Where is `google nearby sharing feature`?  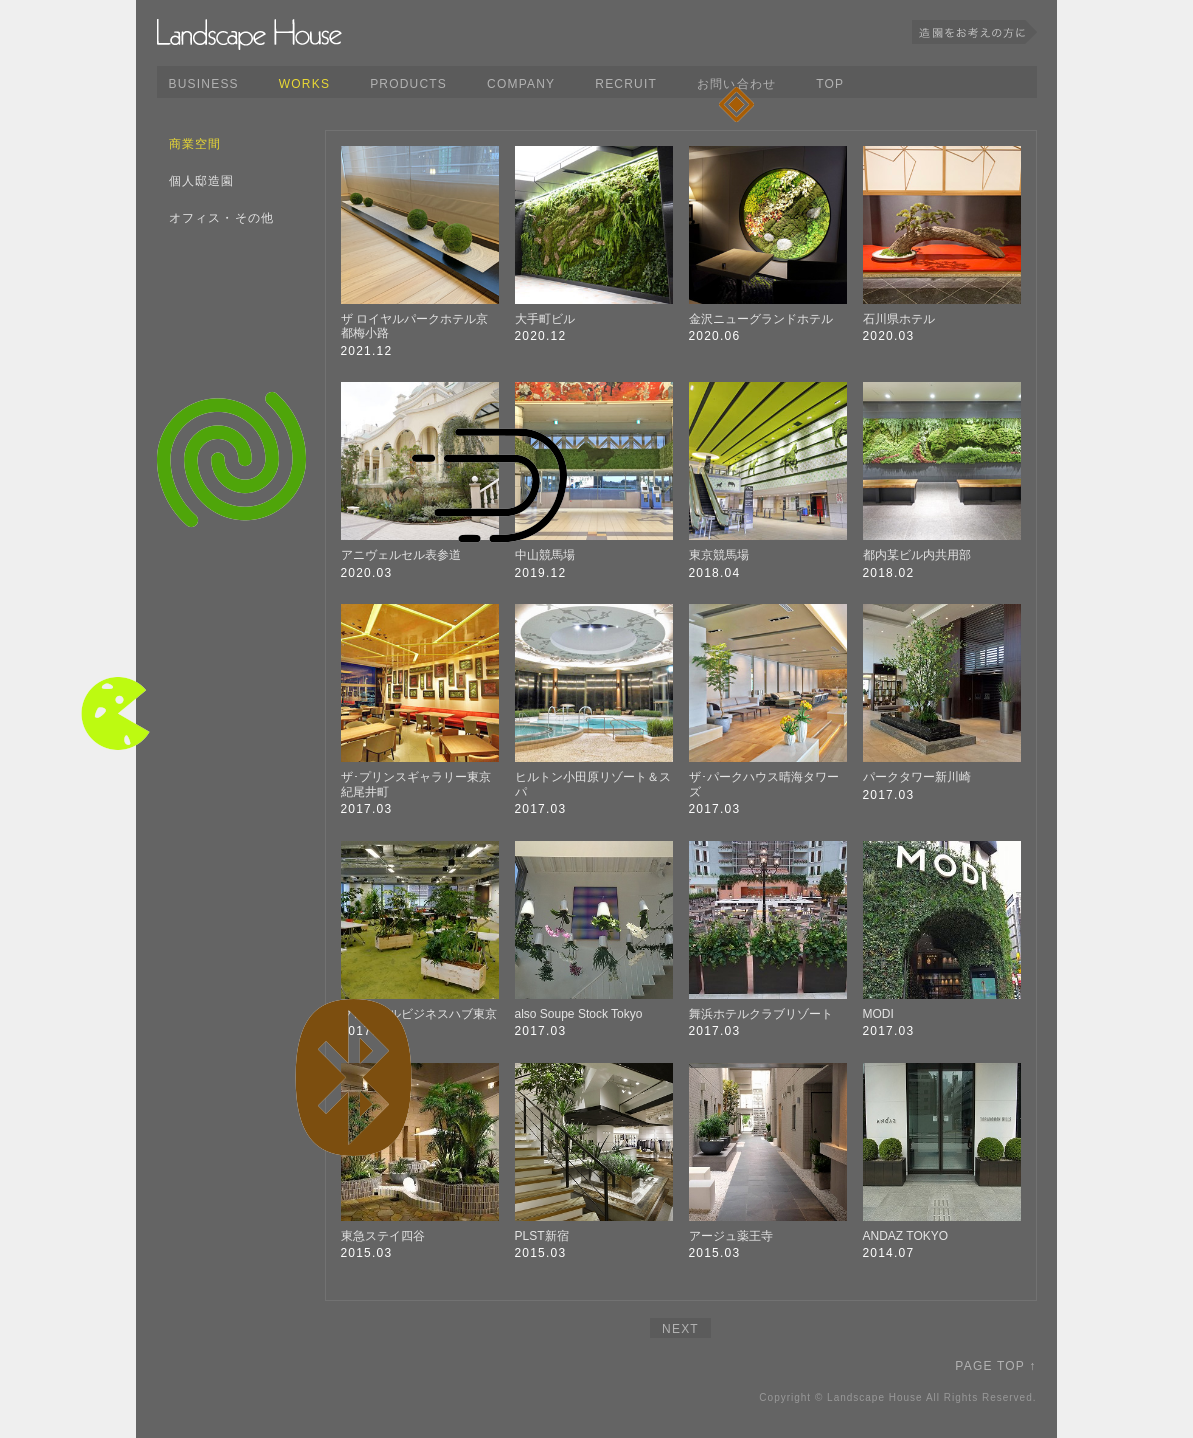 google nearby sharing feature is located at coordinates (736, 104).